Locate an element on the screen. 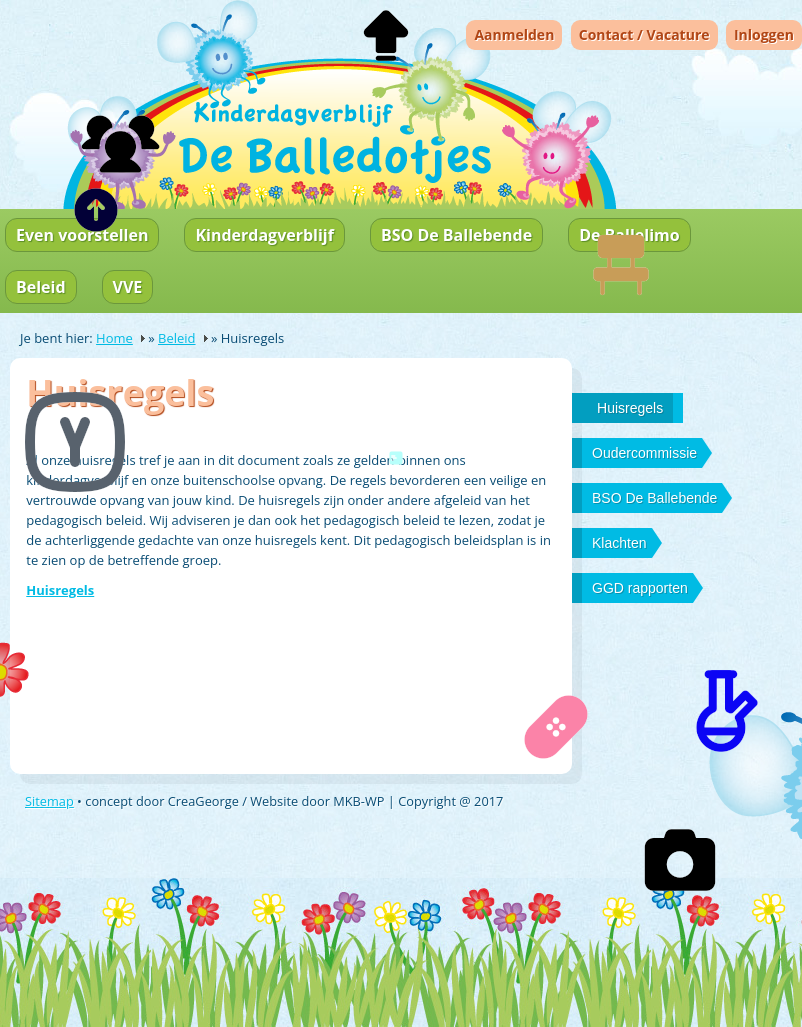  indicates items starting with the letter Y is located at coordinates (75, 442).